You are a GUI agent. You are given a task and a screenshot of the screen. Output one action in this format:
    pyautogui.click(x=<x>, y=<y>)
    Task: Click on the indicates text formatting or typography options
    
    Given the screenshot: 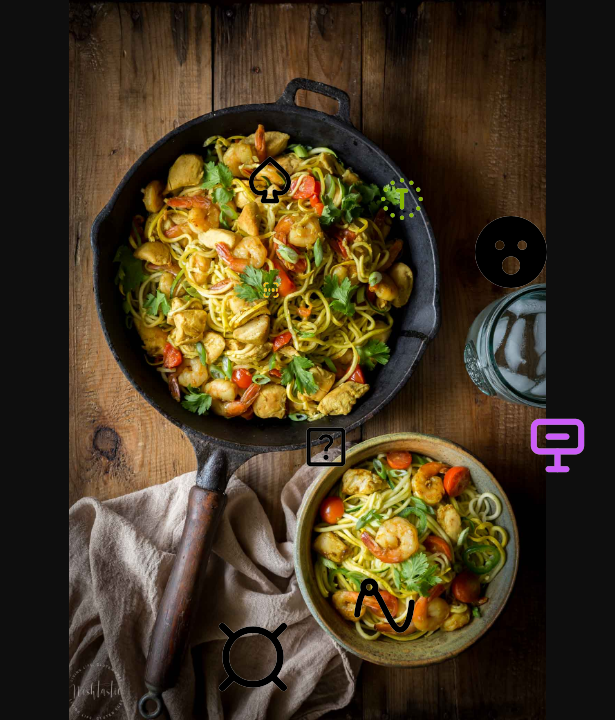 What is the action you would take?
    pyautogui.click(x=402, y=199)
    